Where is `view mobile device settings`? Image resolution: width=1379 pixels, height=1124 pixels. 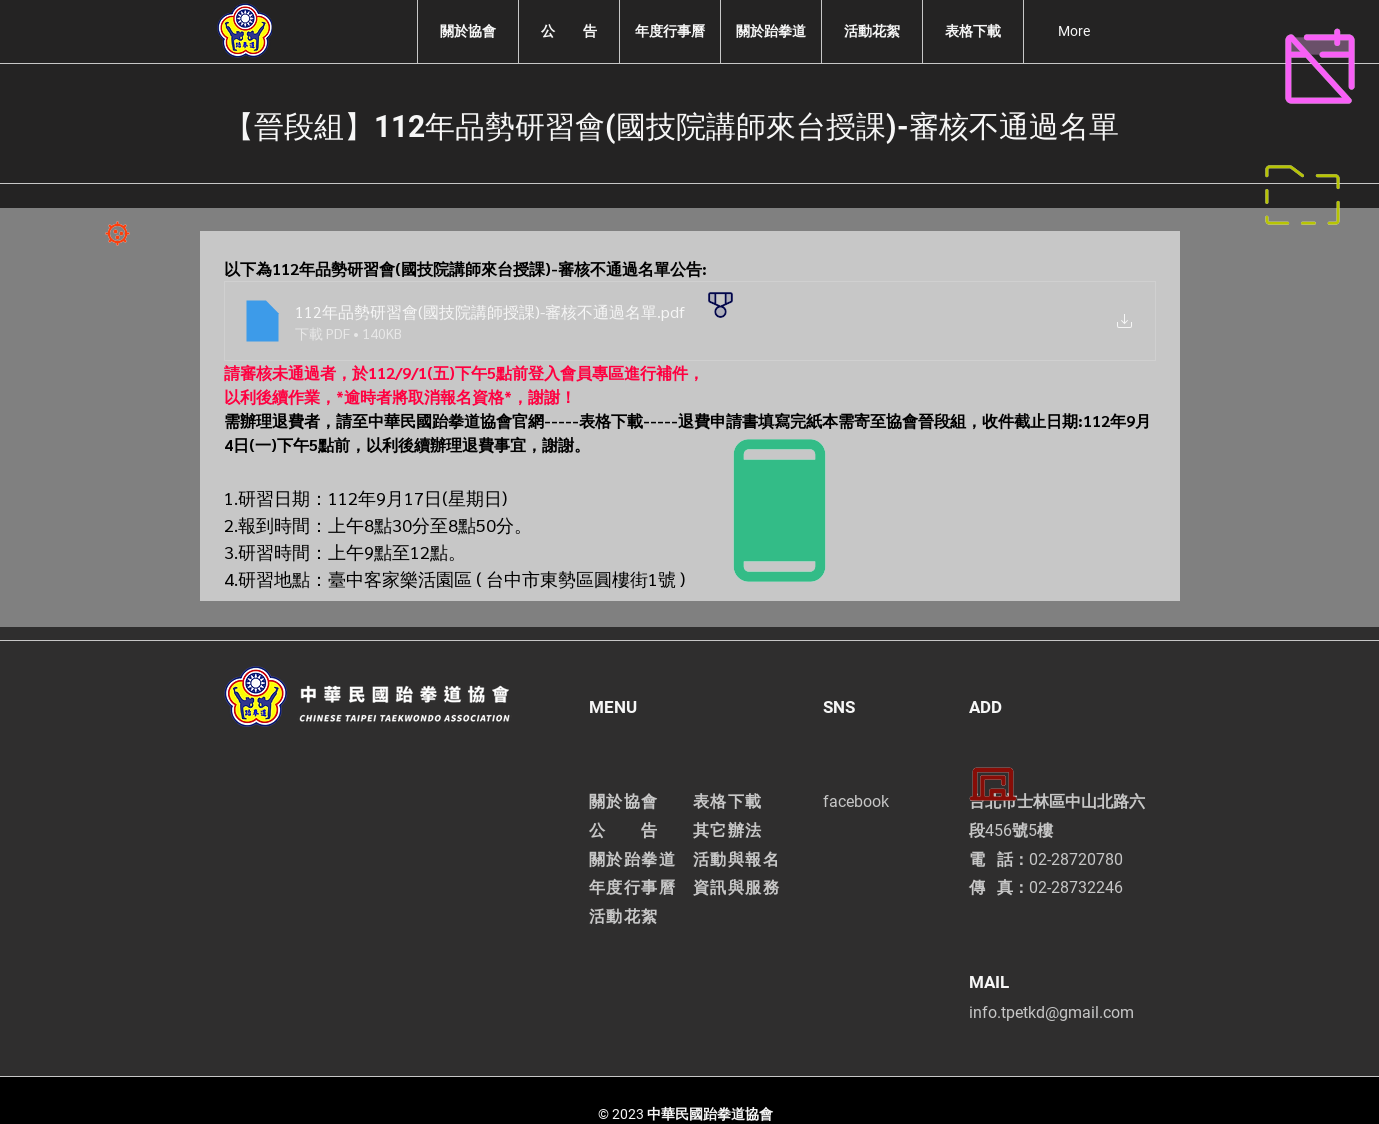 view mobile device settings is located at coordinates (779, 510).